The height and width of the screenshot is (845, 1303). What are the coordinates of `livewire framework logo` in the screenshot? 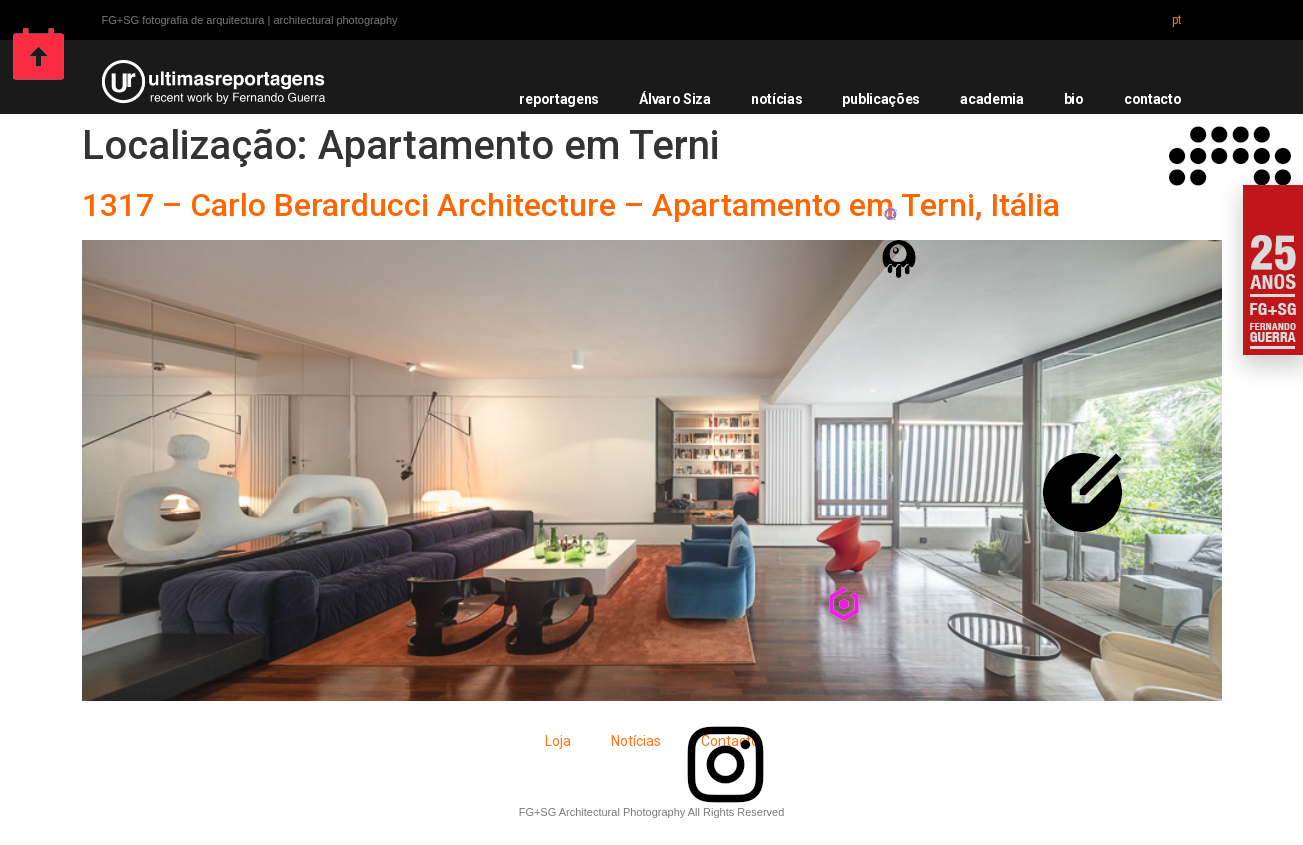 It's located at (899, 259).